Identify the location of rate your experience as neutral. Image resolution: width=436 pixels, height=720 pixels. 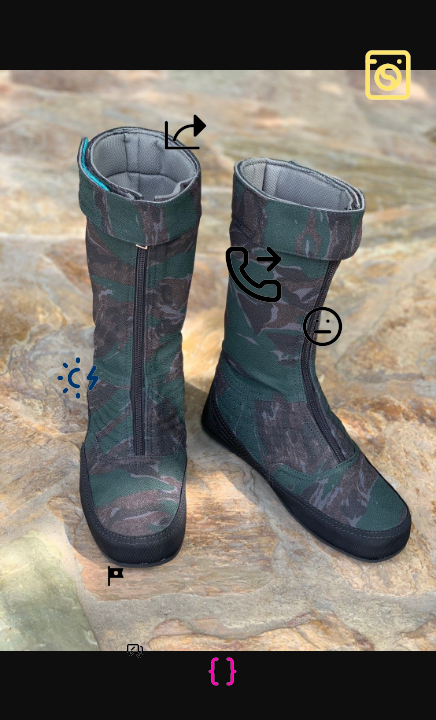
(322, 326).